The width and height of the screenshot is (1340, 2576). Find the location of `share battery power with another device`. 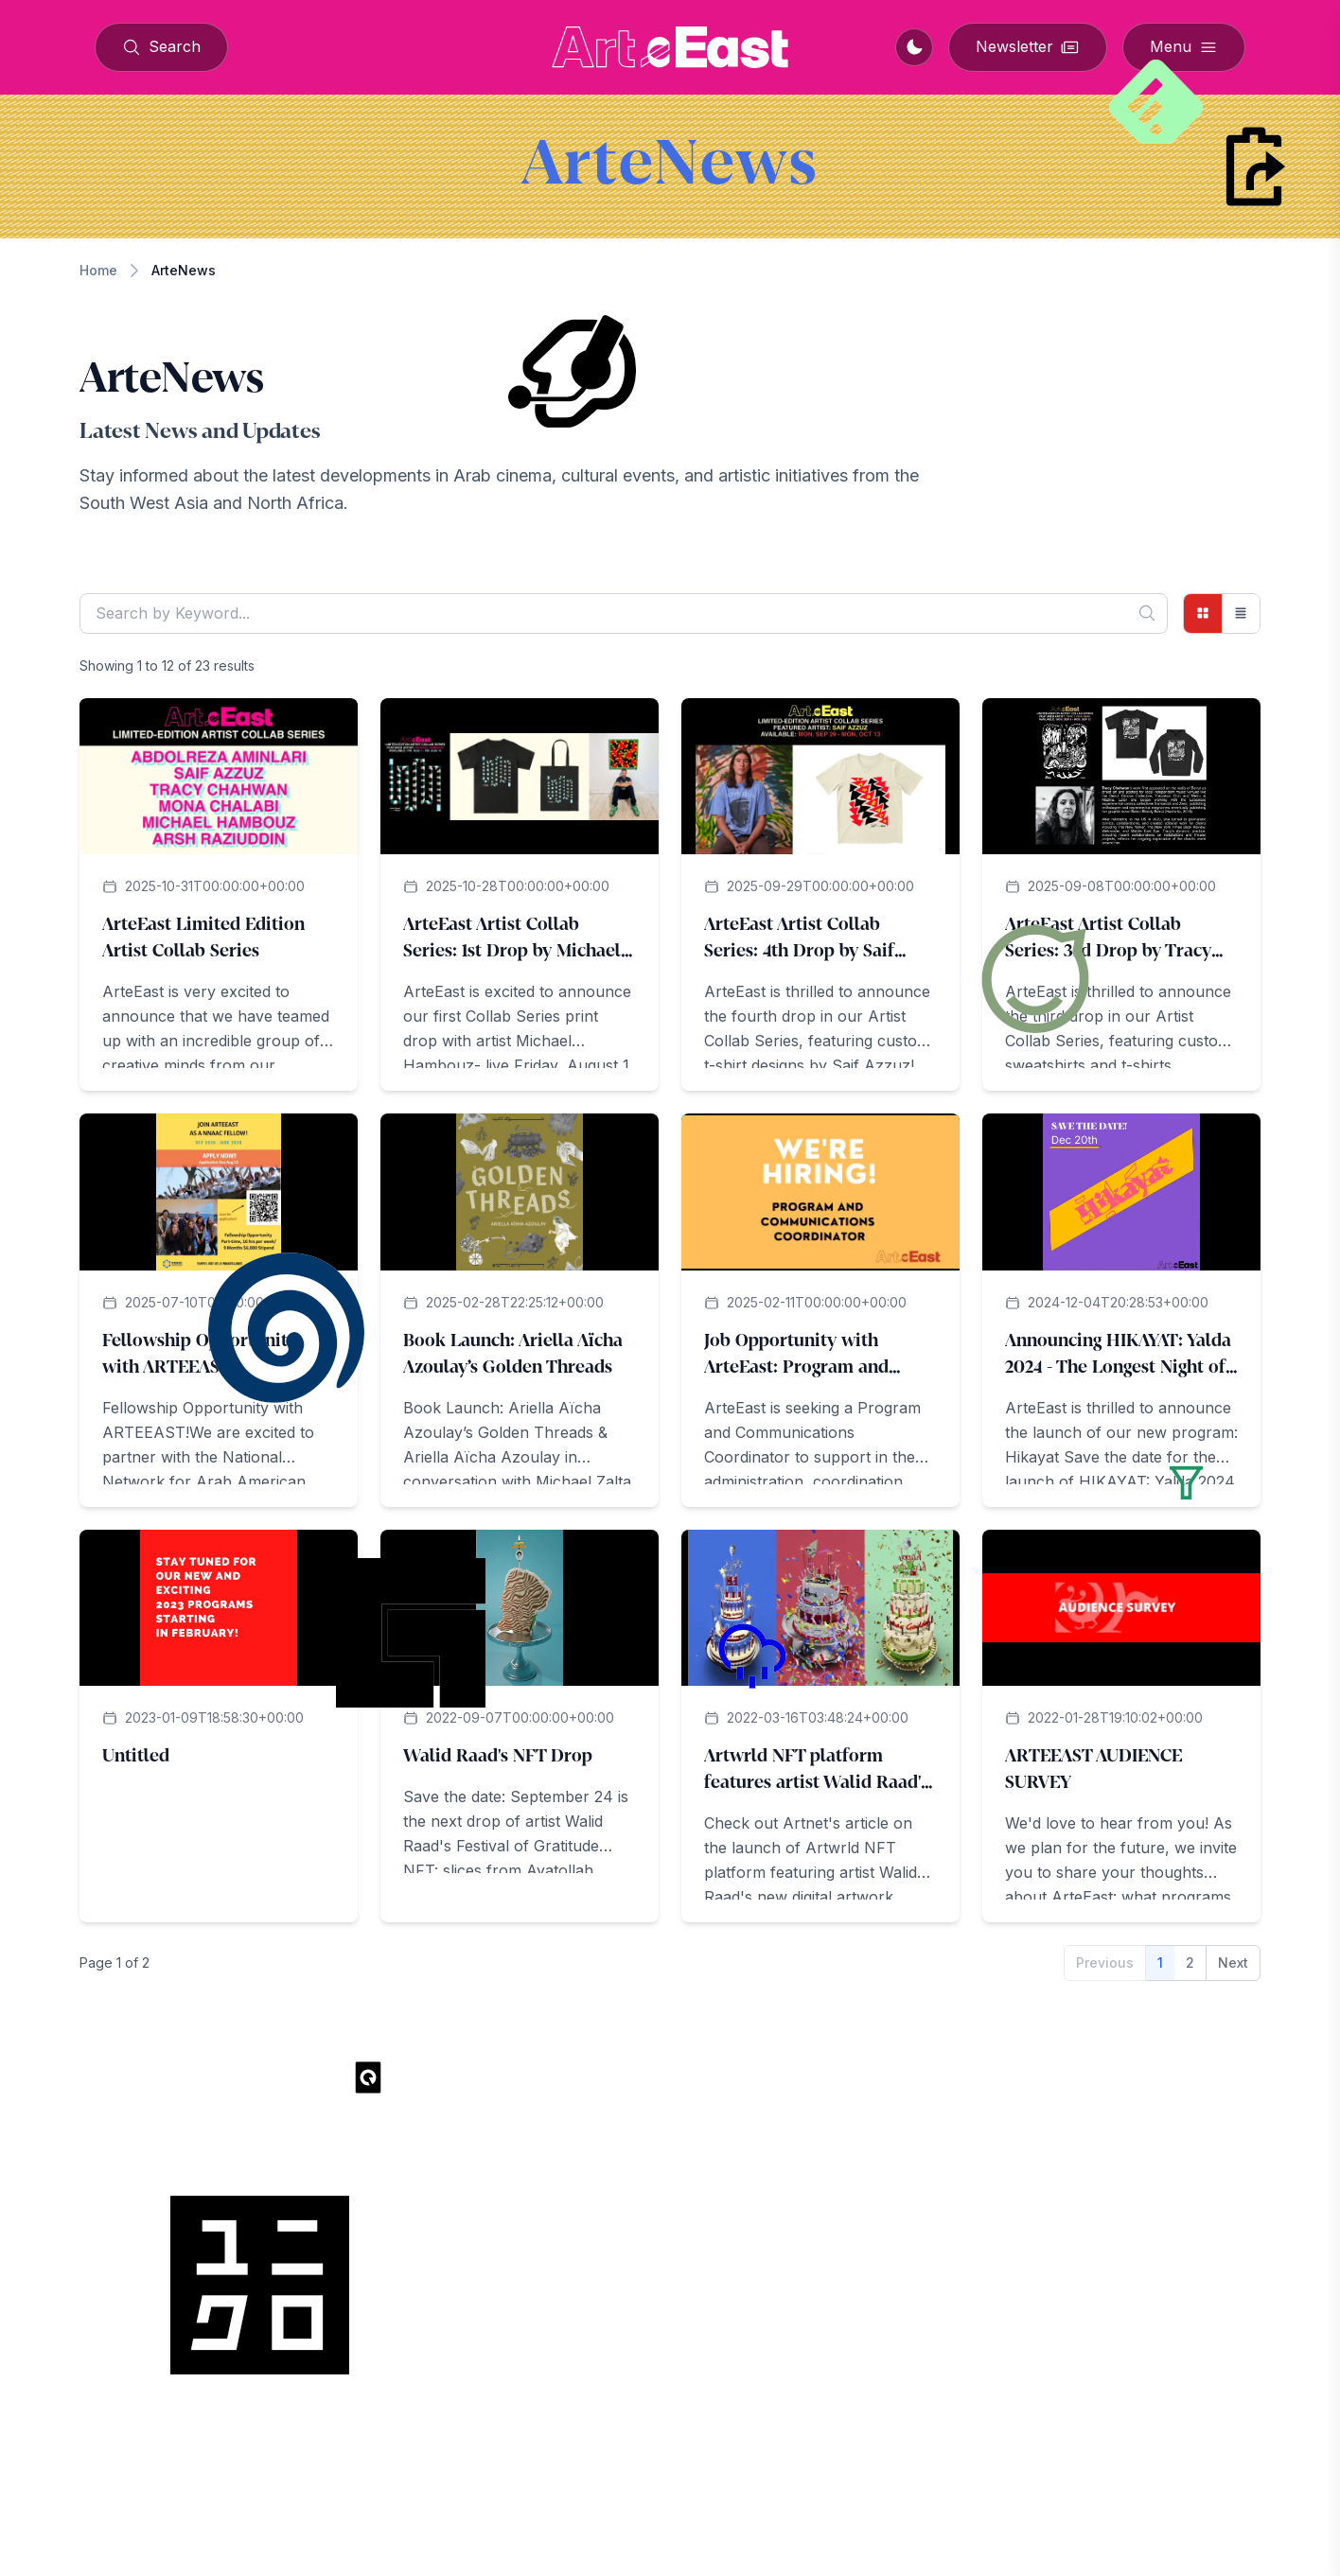

share battery power with another device is located at coordinates (1254, 166).